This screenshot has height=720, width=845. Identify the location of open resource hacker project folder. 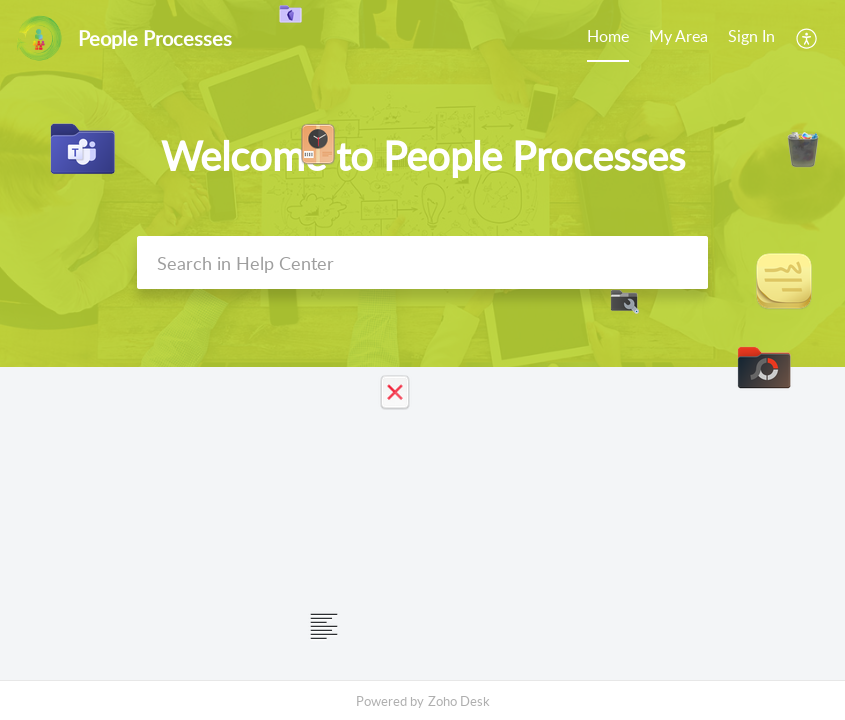
(624, 301).